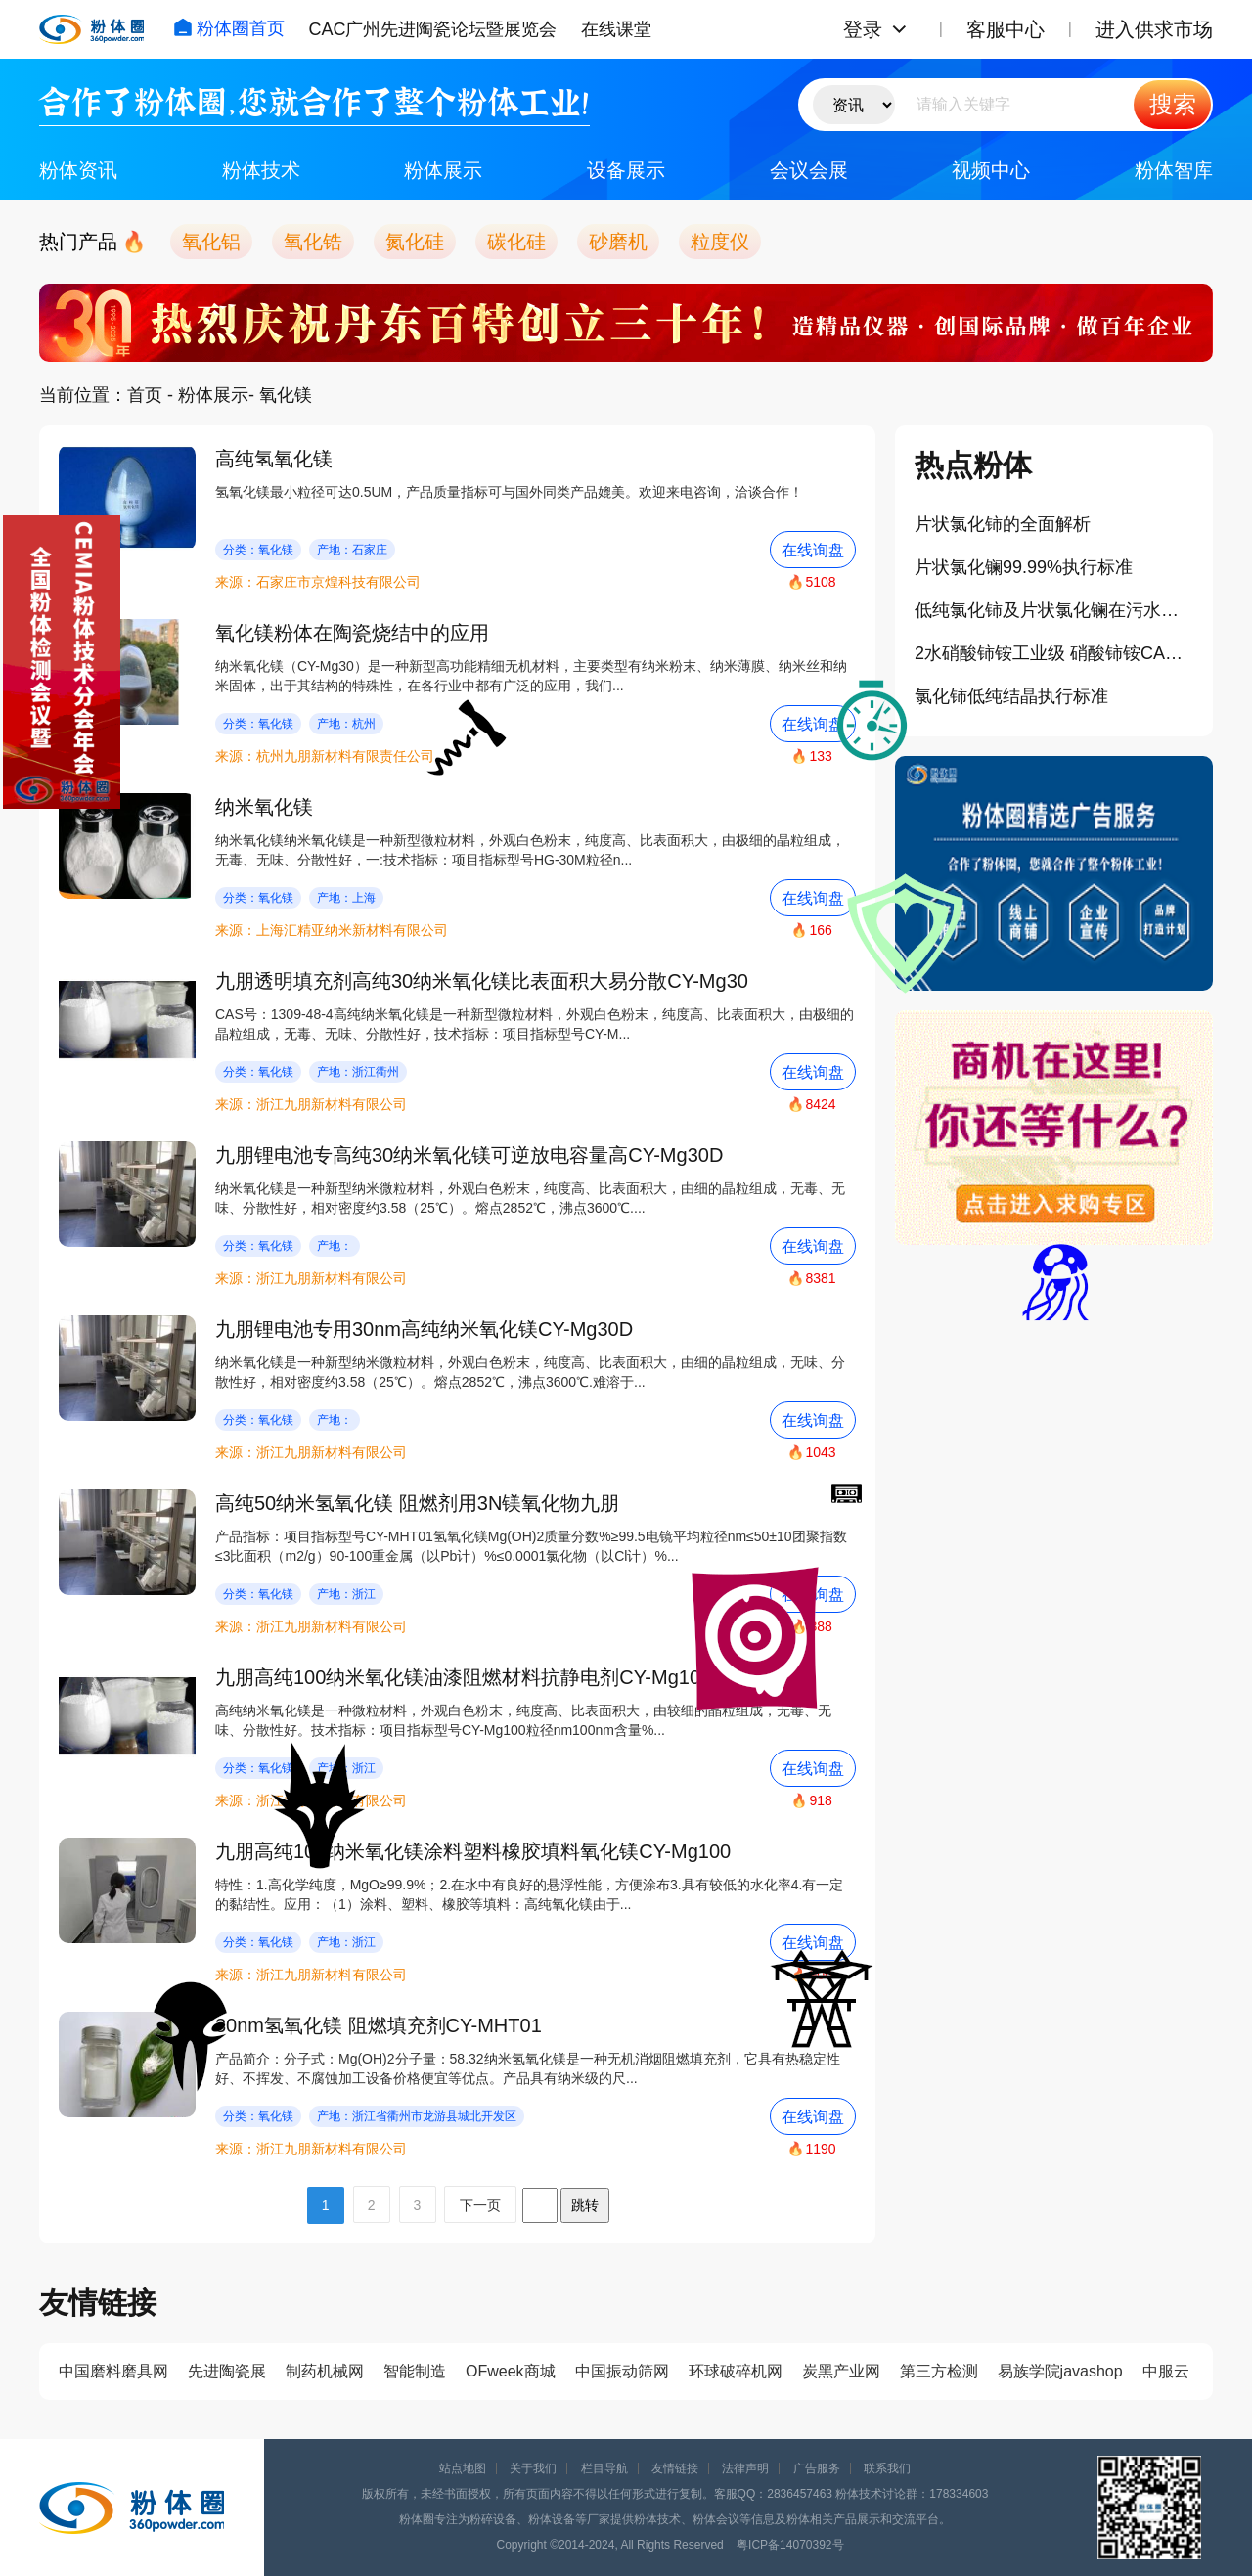 The image size is (1252, 2576). Describe the element at coordinates (1060, 1282) in the screenshot. I see `jellyfish creature or enemy in a game interface` at that location.